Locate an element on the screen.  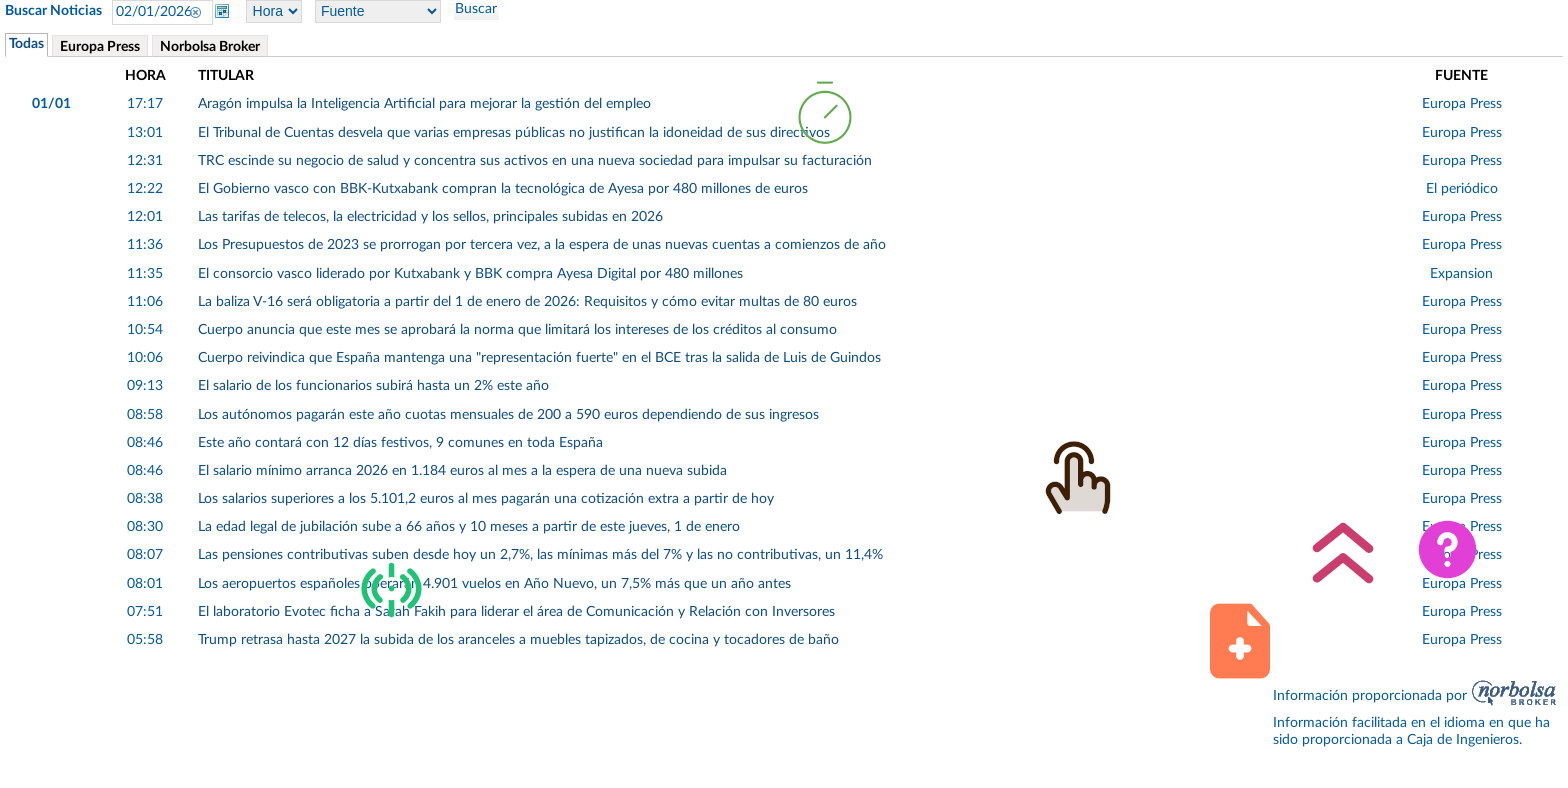
tap to interact with this element is located at coordinates (1078, 479).